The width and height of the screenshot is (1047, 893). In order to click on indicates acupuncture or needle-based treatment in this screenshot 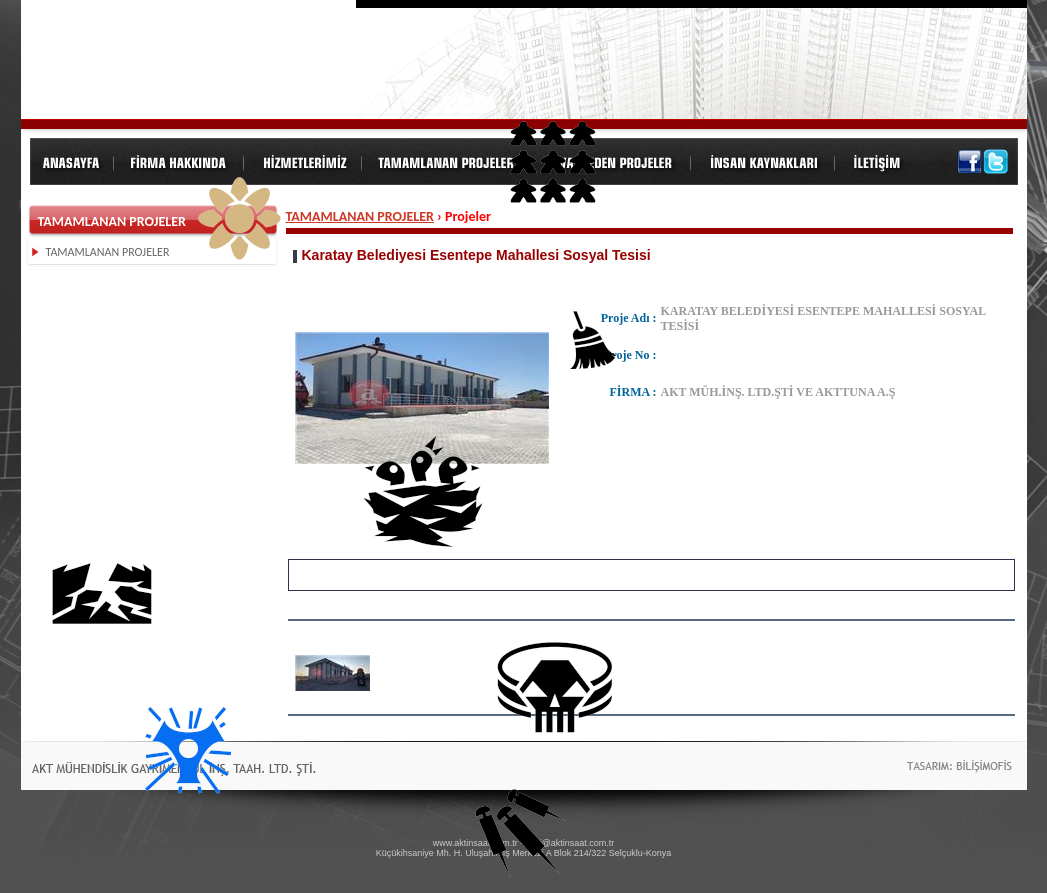, I will do `click(520, 833)`.